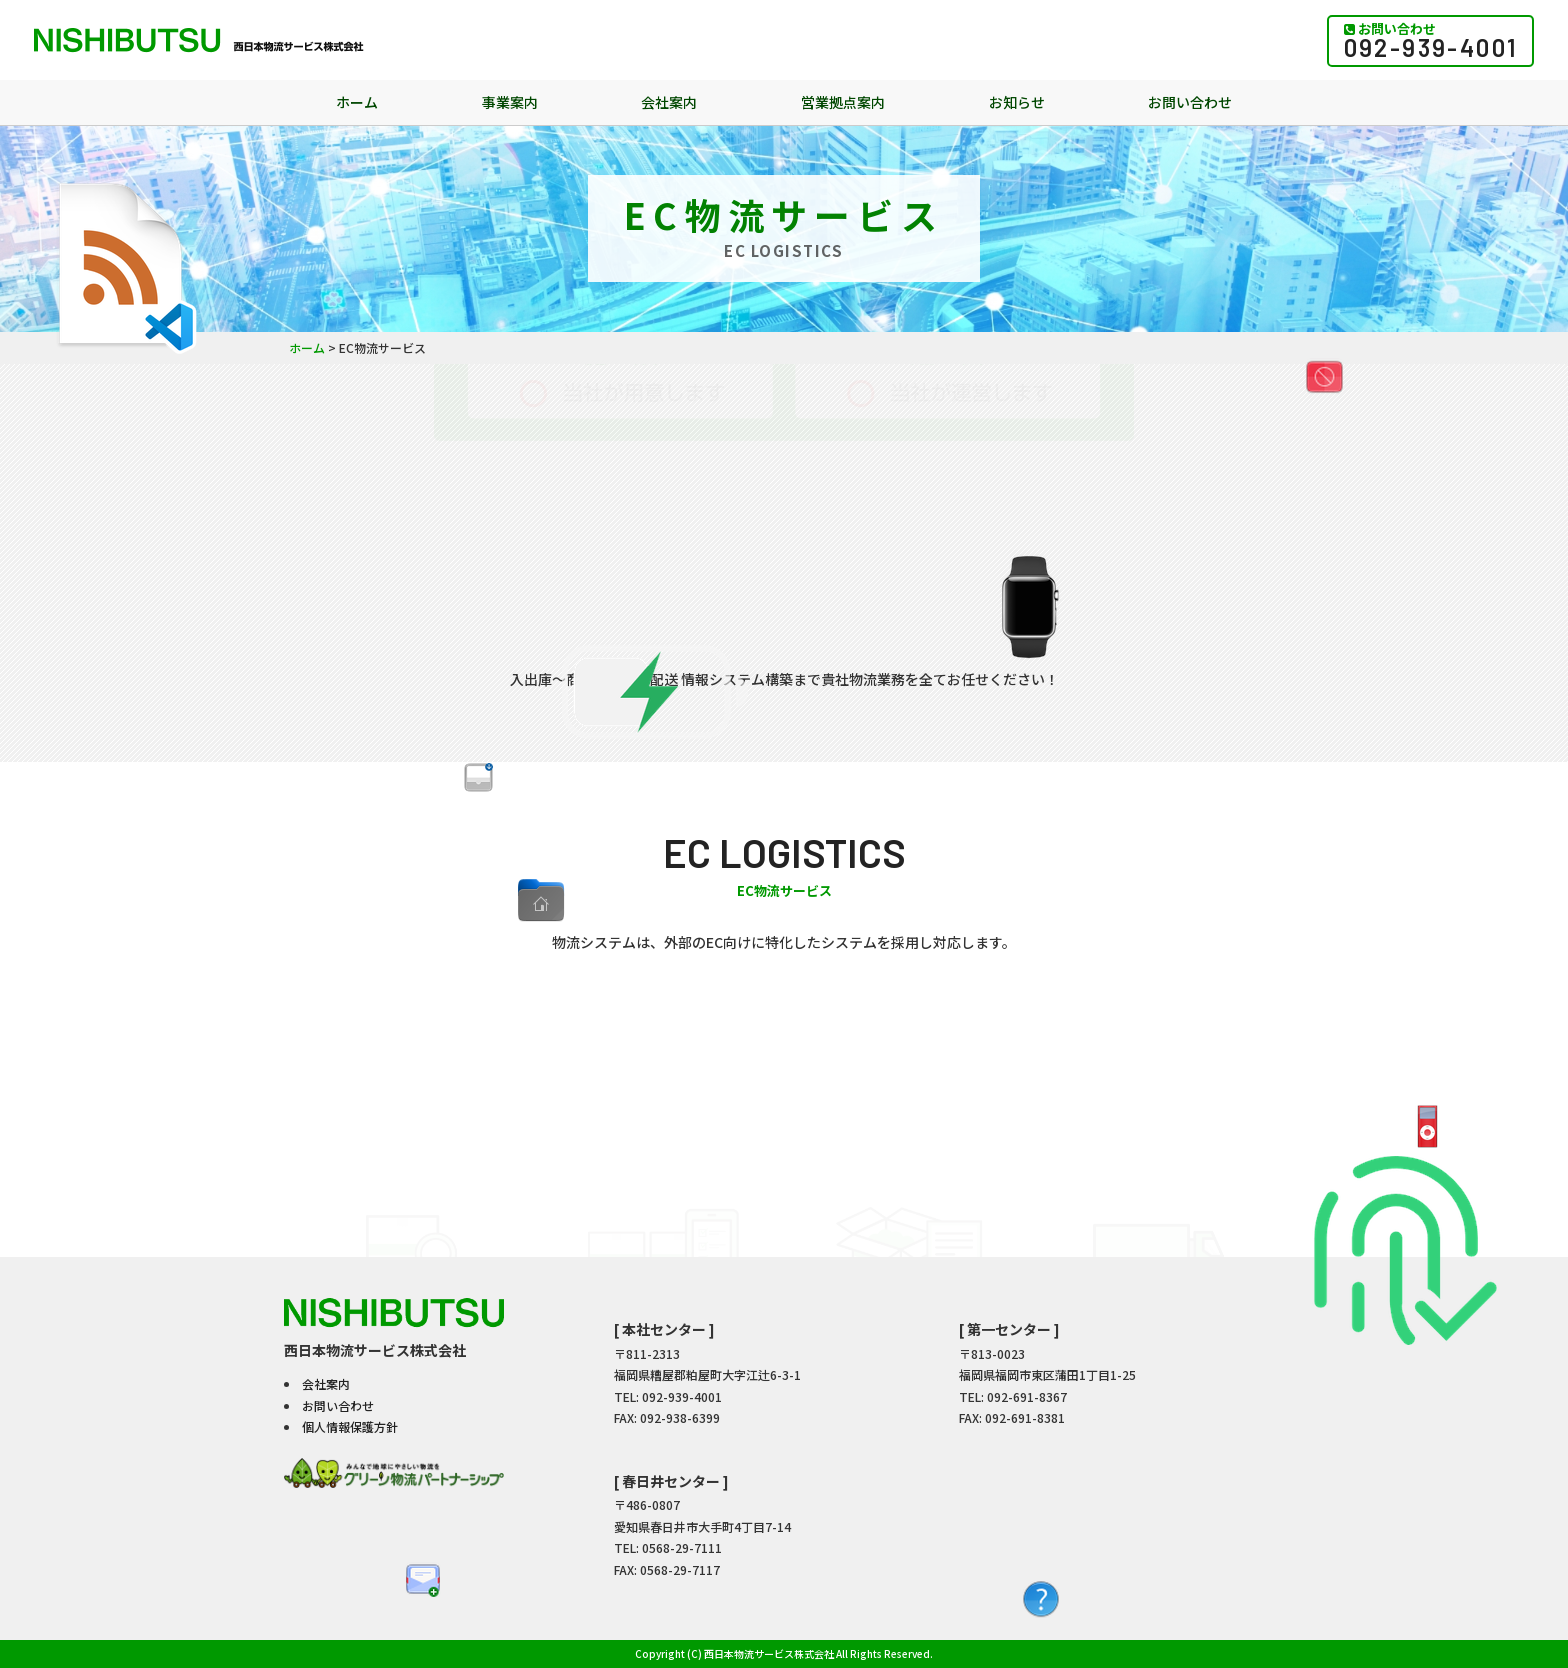 This screenshot has height=1668, width=1568. I want to click on fingerprint successfully recognized, so click(1405, 1250).